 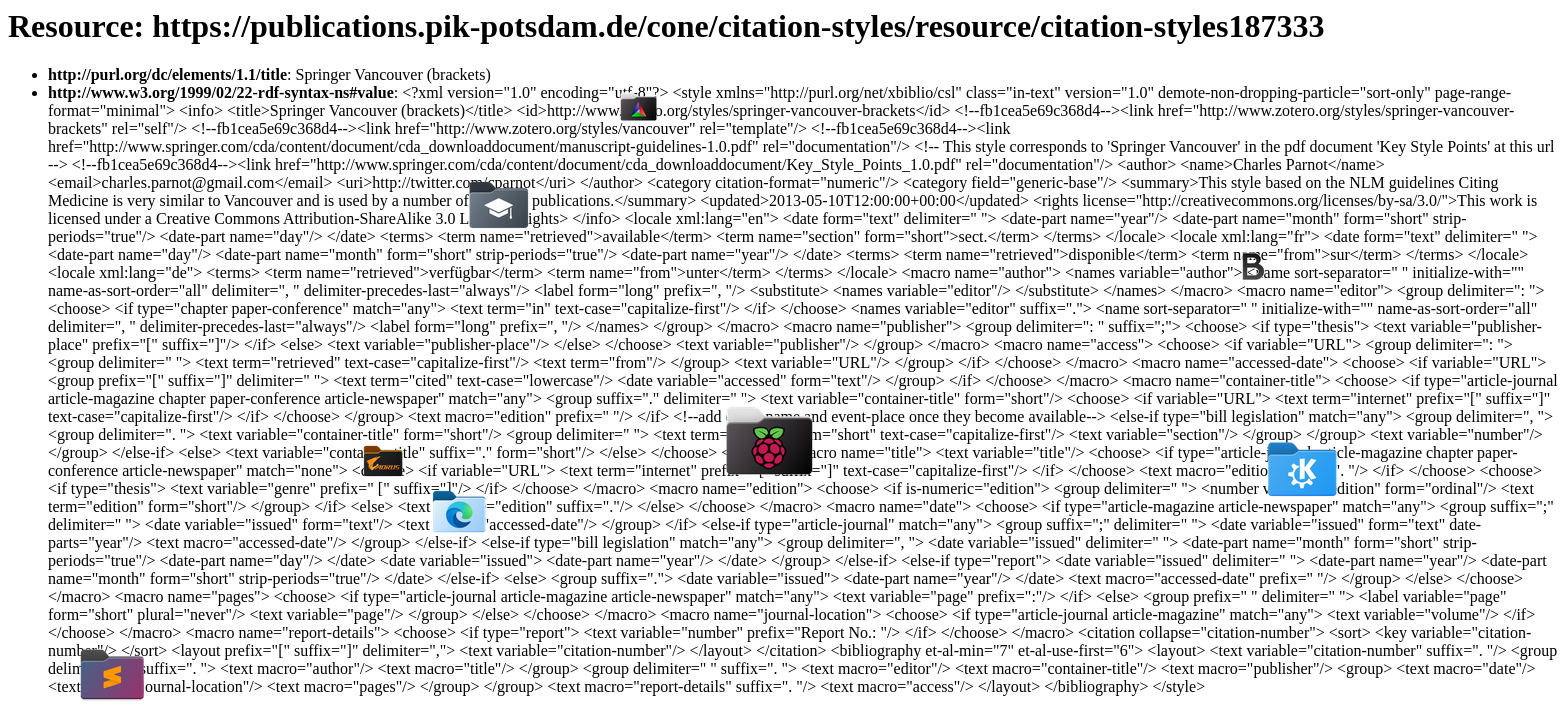 What do you see at coordinates (769, 443) in the screenshot?
I see `folder containing Raspberry Pi project files` at bounding box center [769, 443].